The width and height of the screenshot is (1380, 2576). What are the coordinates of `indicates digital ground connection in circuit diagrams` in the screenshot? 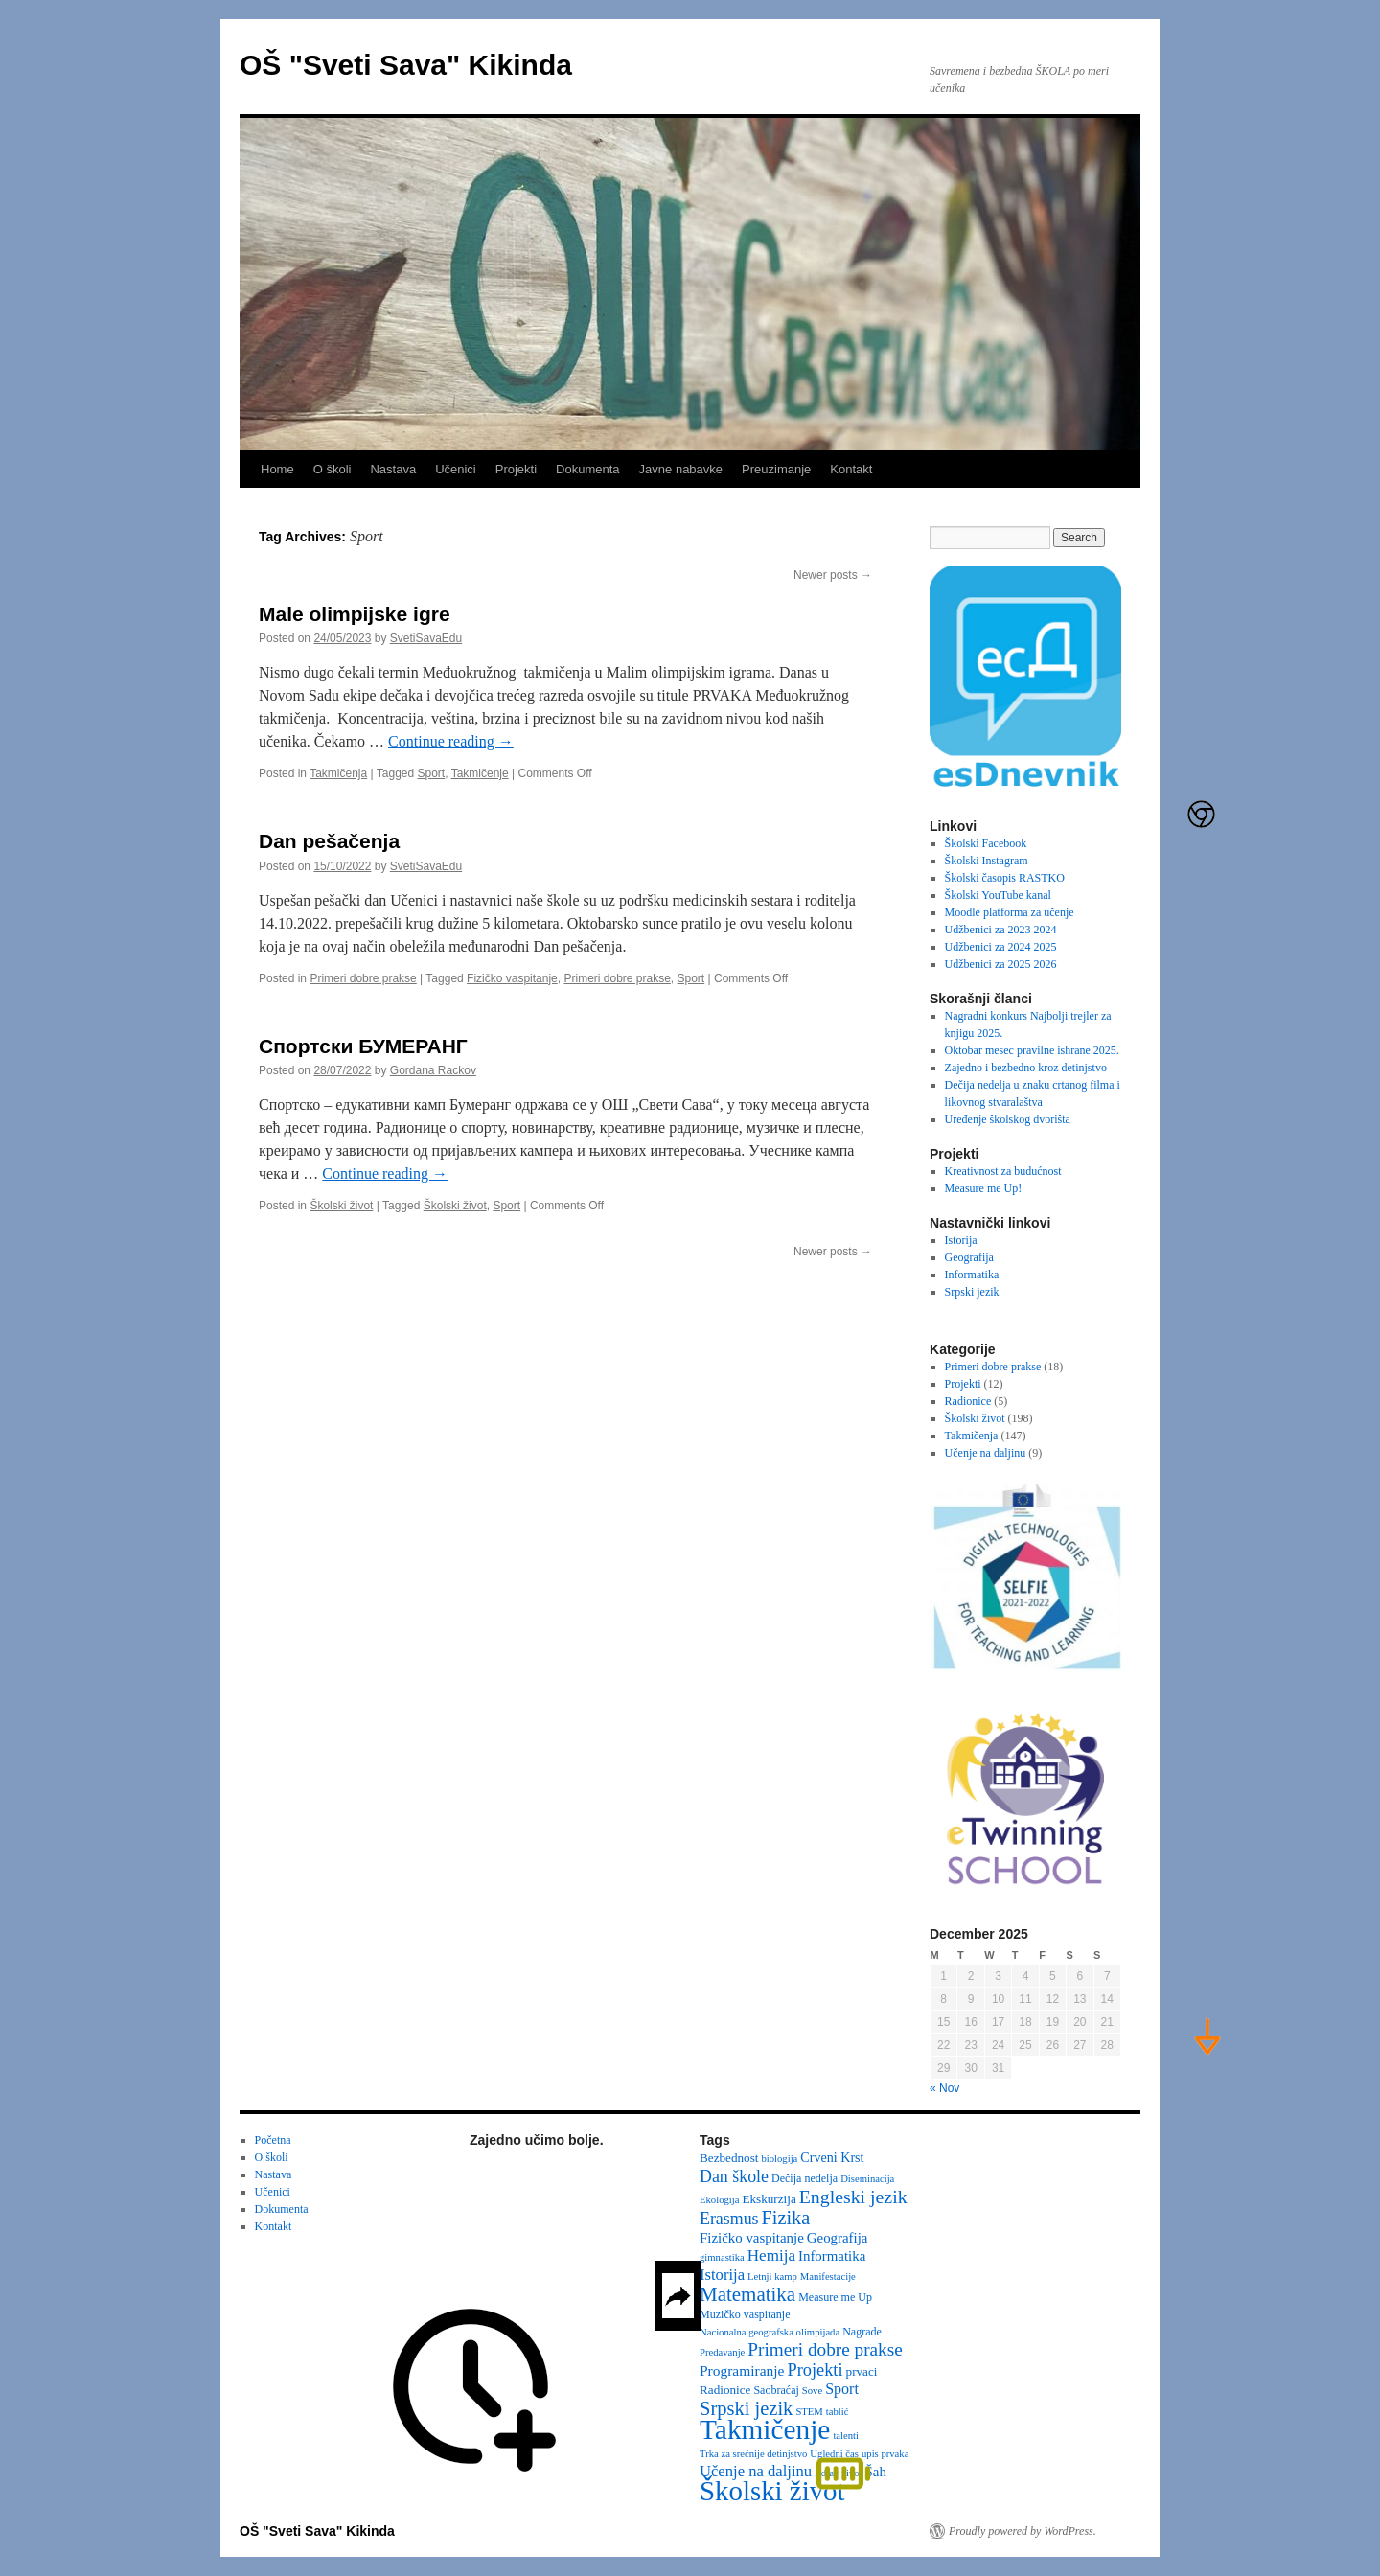 It's located at (1208, 2036).